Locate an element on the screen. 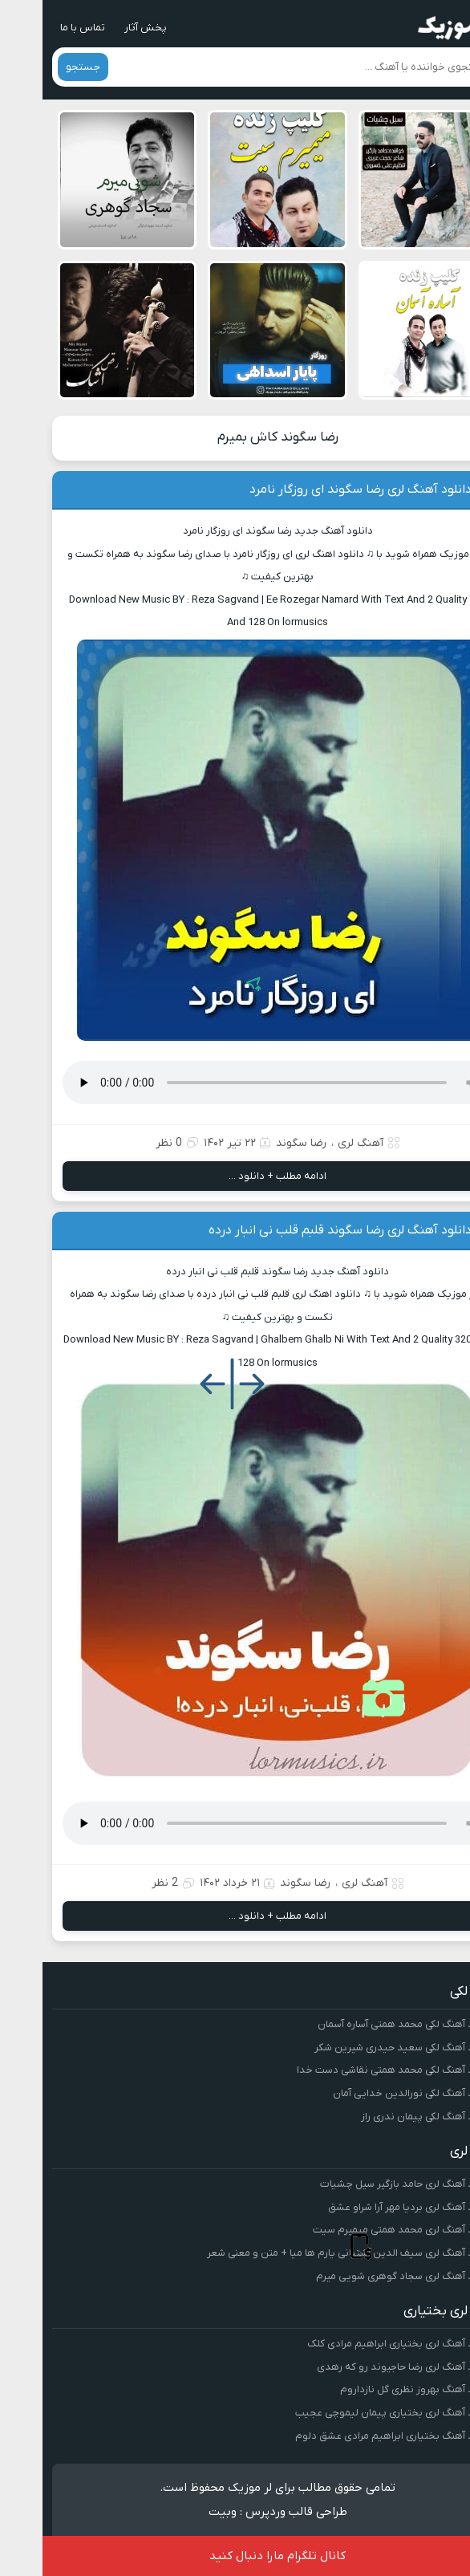 The height and width of the screenshot is (2576, 470). expand content horizontally is located at coordinates (232, 1383).